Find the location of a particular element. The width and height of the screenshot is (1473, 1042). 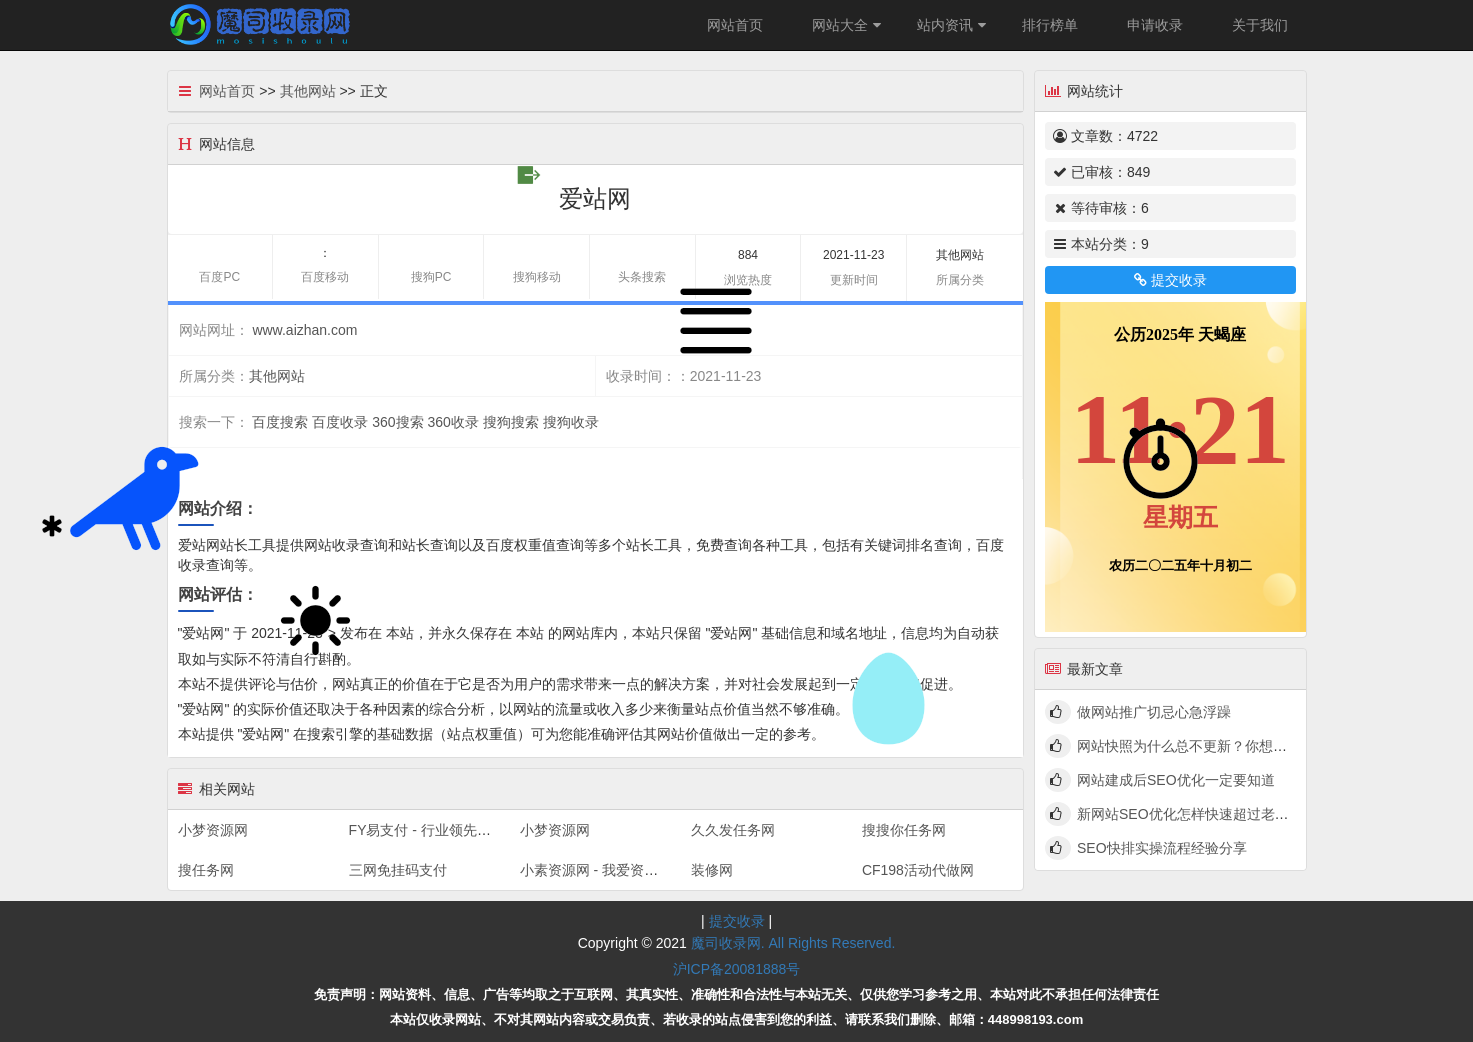

crow icon from fontawesome icon set is located at coordinates (134, 498).